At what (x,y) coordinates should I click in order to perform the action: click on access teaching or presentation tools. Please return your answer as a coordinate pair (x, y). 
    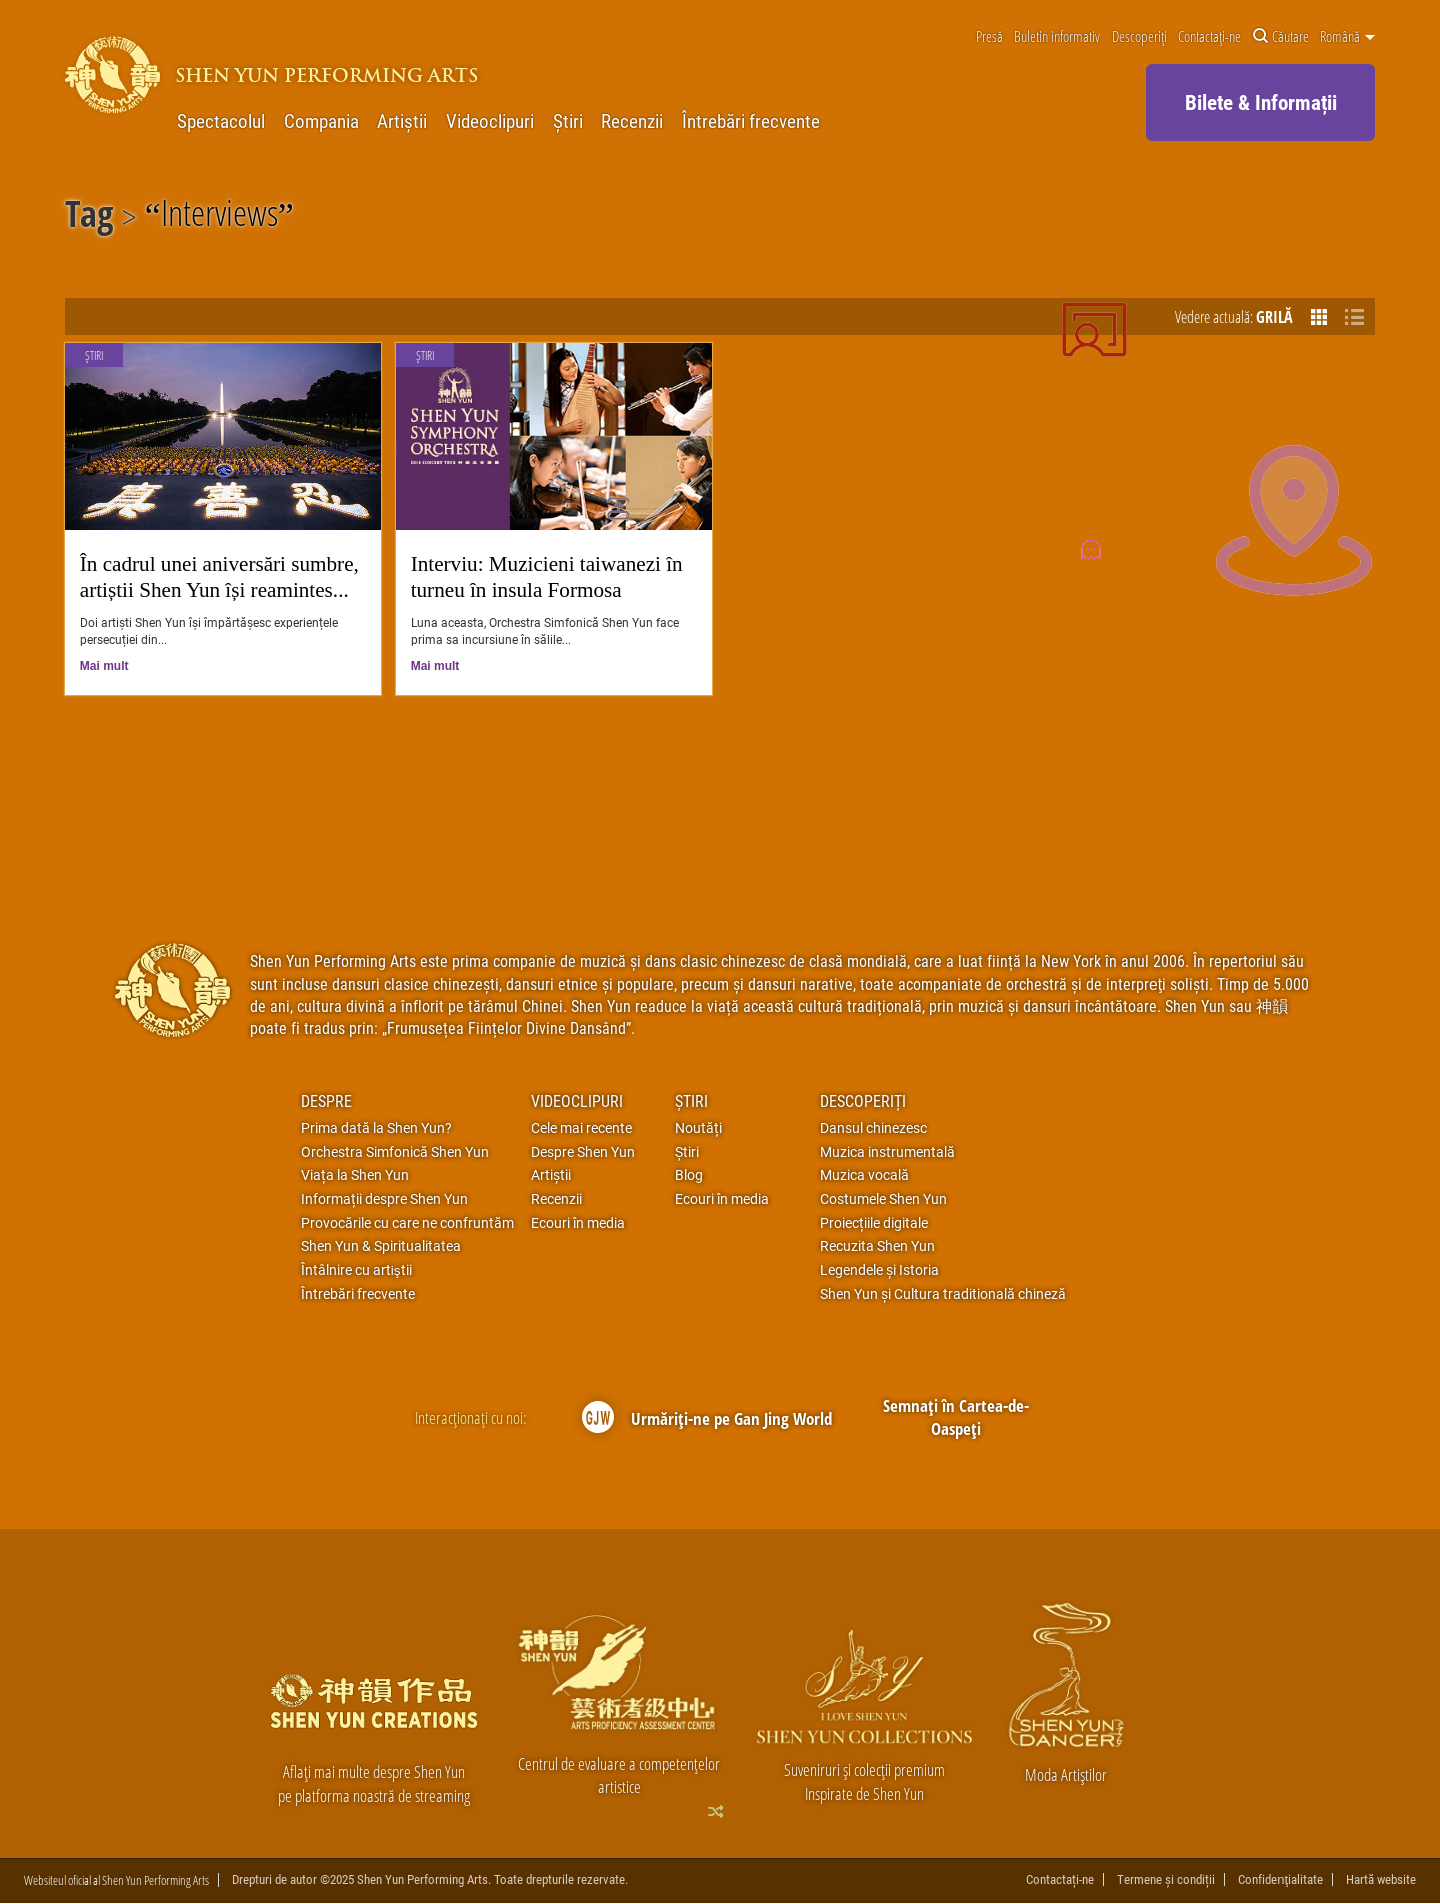
    Looking at the image, I should click on (1094, 329).